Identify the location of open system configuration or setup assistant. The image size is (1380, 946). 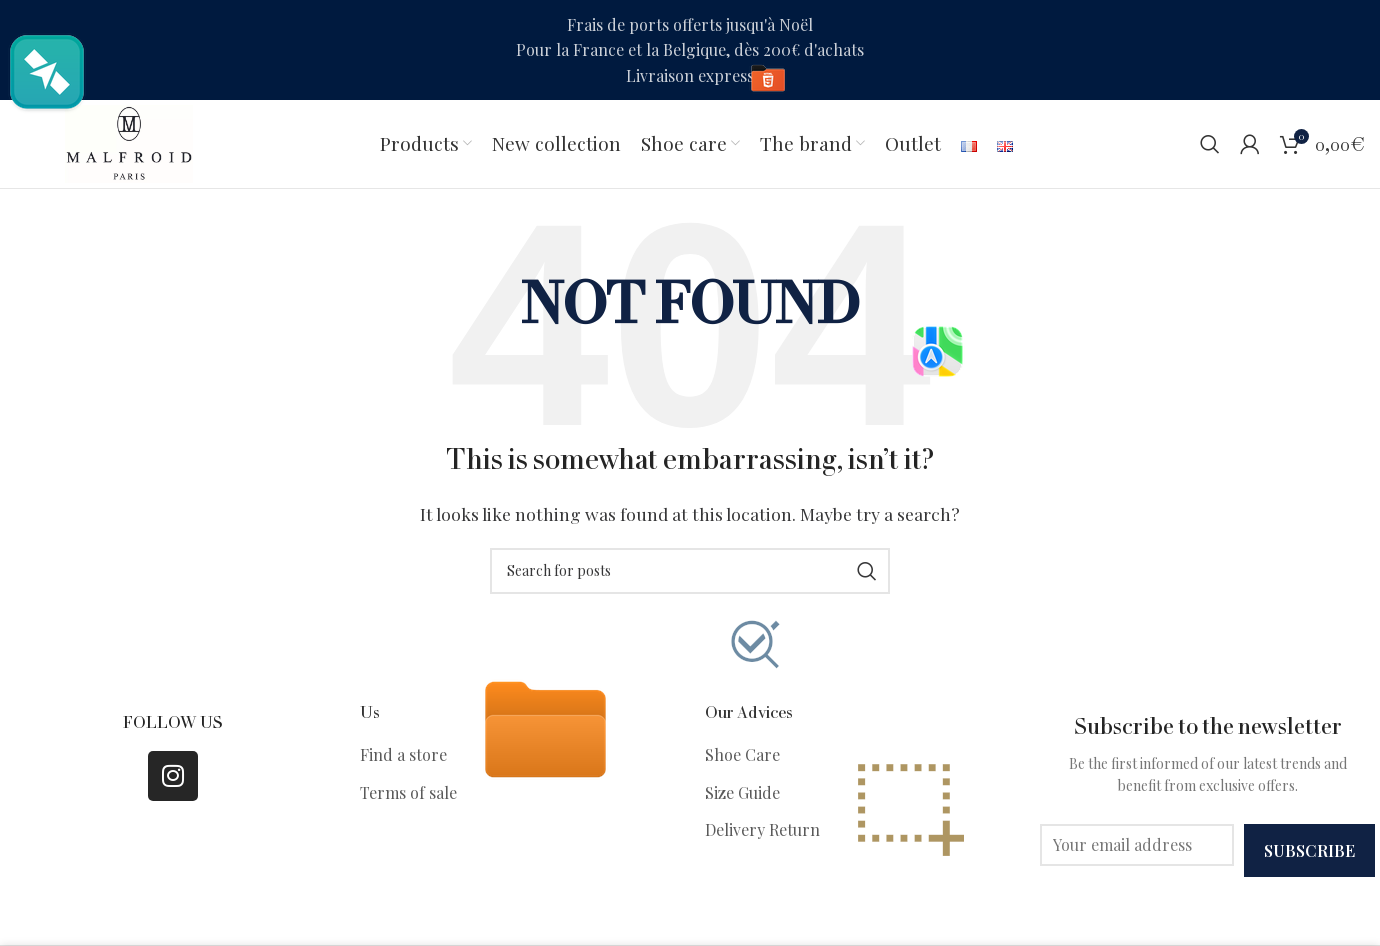
(755, 644).